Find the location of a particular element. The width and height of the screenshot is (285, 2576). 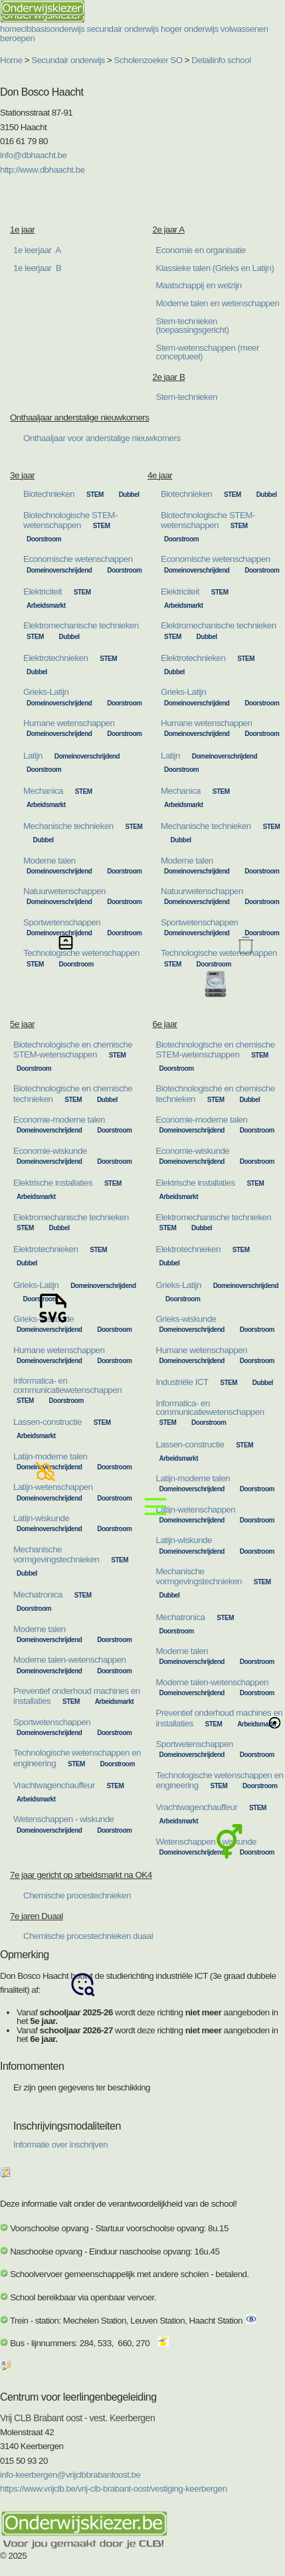

open navigation menu is located at coordinates (155, 1507).